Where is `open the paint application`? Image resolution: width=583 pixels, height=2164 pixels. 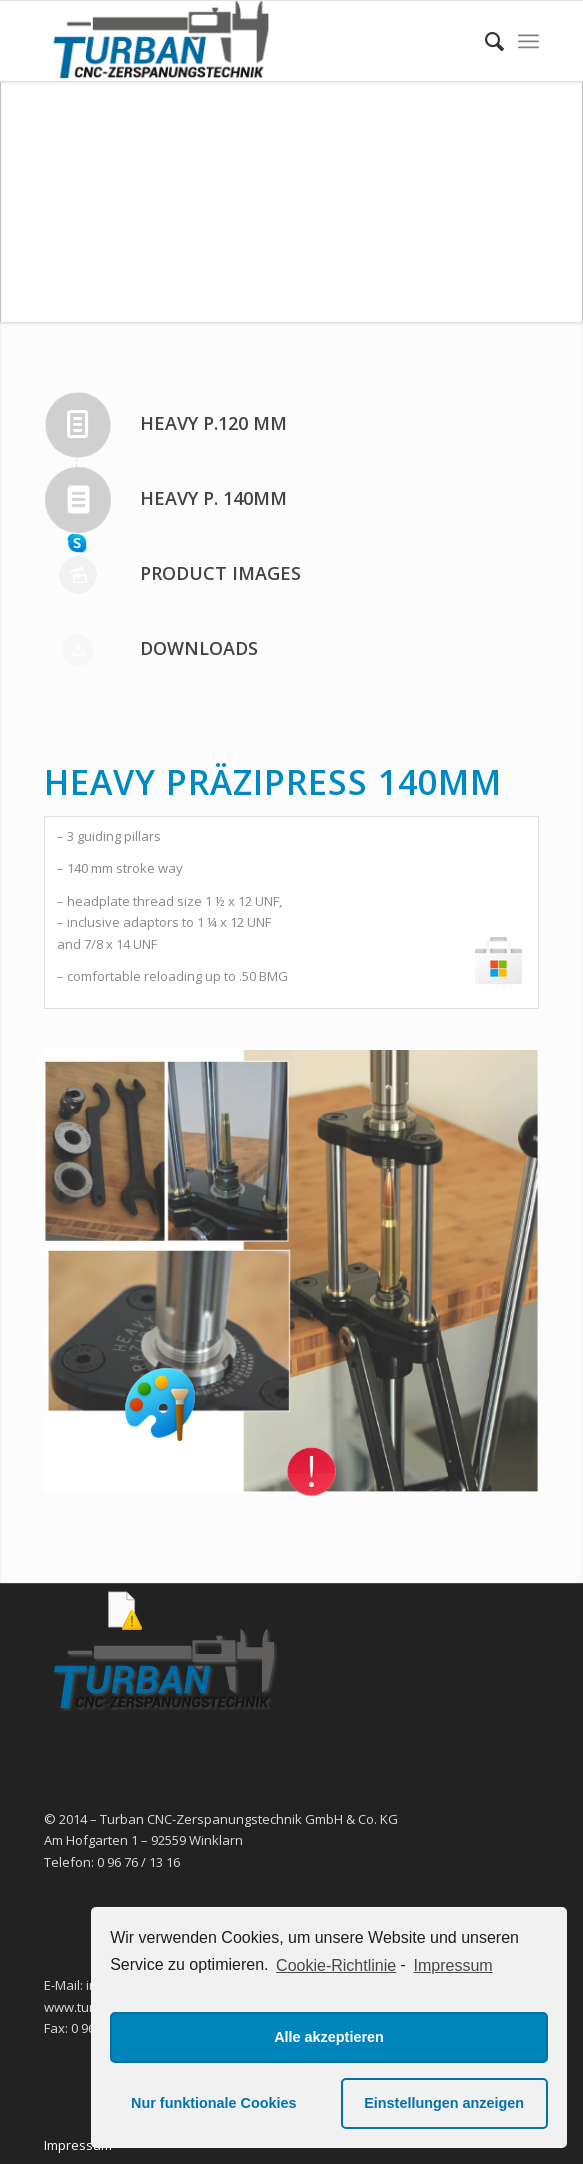
open the paint application is located at coordinates (160, 1403).